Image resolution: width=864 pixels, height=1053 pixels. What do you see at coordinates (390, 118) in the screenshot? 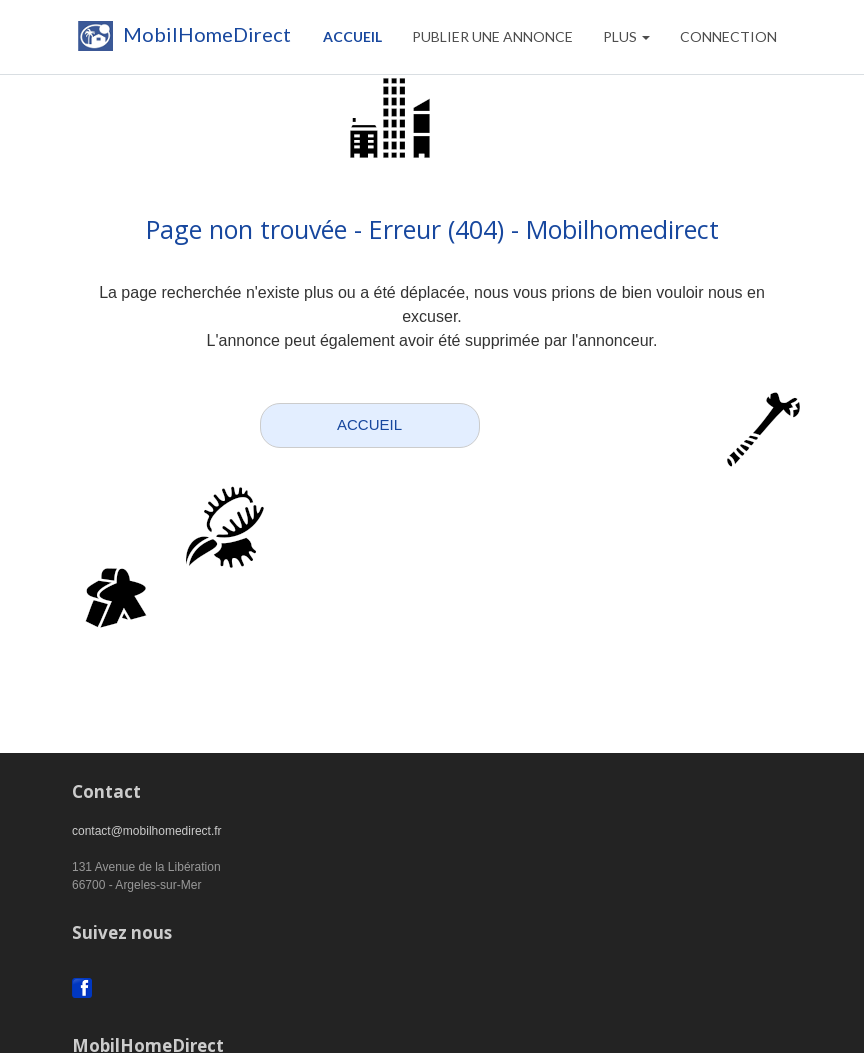
I see `view city or urban location` at bounding box center [390, 118].